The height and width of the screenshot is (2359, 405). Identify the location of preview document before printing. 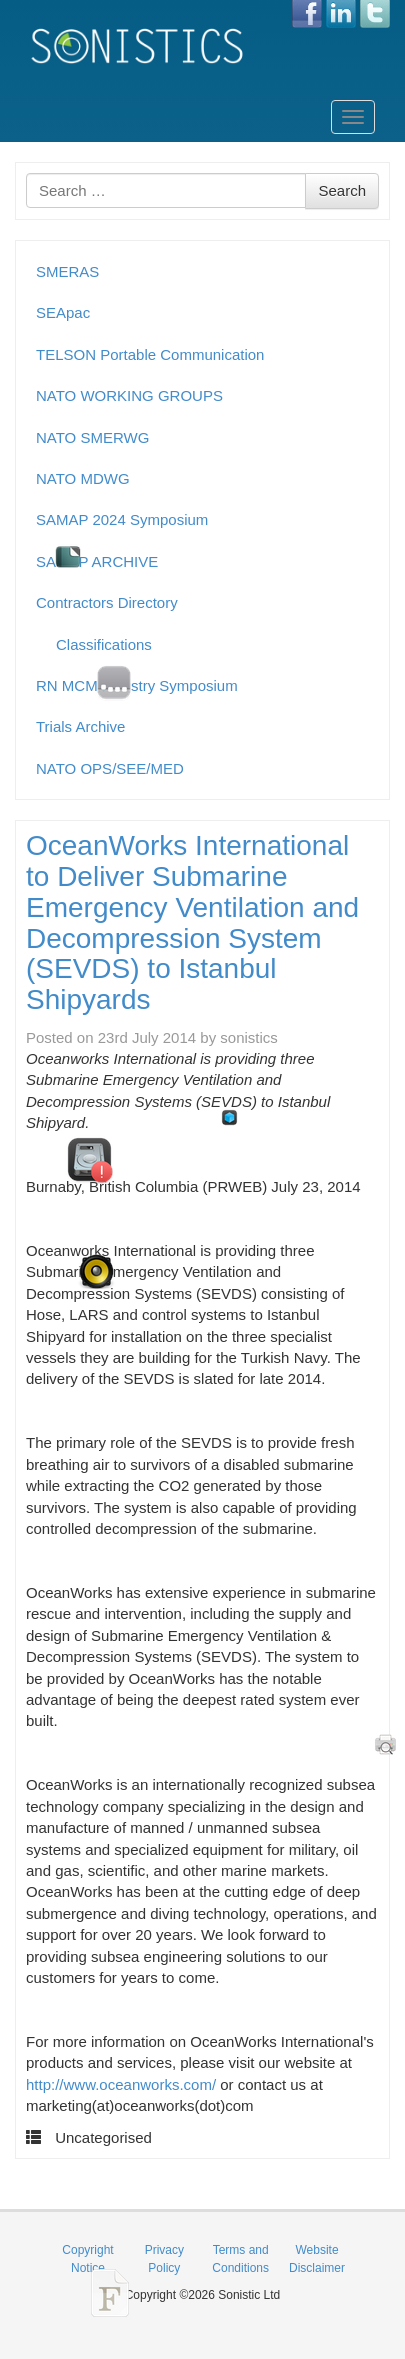
(385, 1744).